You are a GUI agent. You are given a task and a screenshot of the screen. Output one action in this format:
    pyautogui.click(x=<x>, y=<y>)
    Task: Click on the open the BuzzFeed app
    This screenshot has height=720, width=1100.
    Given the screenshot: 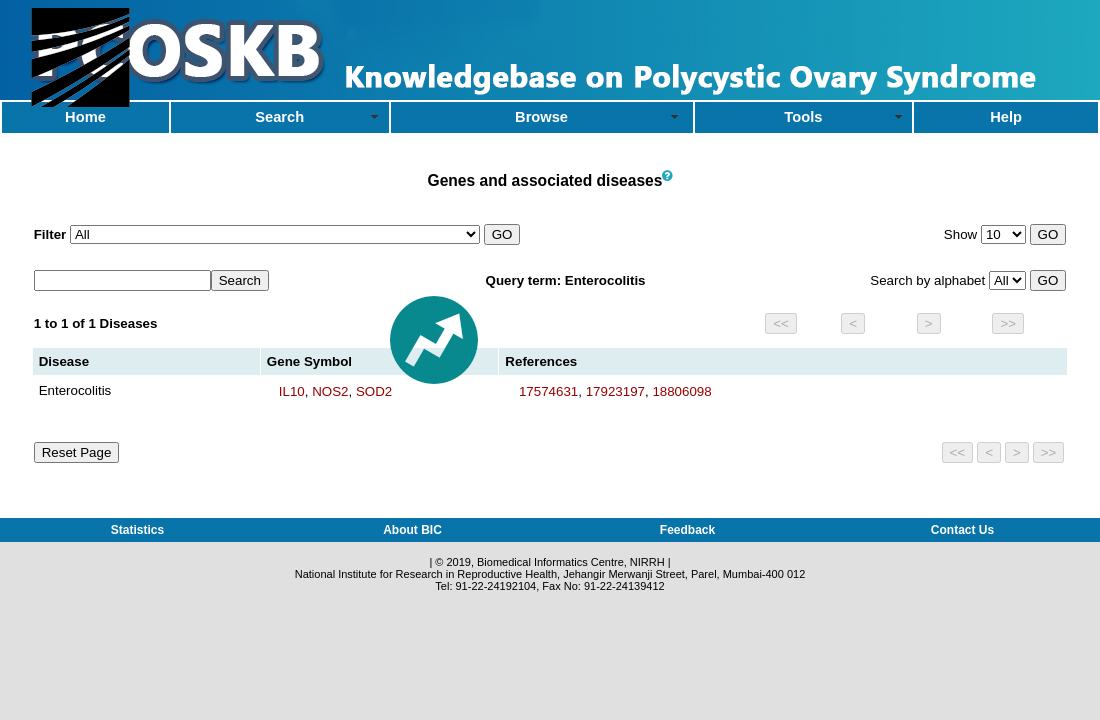 What is the action you would take?
    pyautogui.click(x=434, y=340)
    